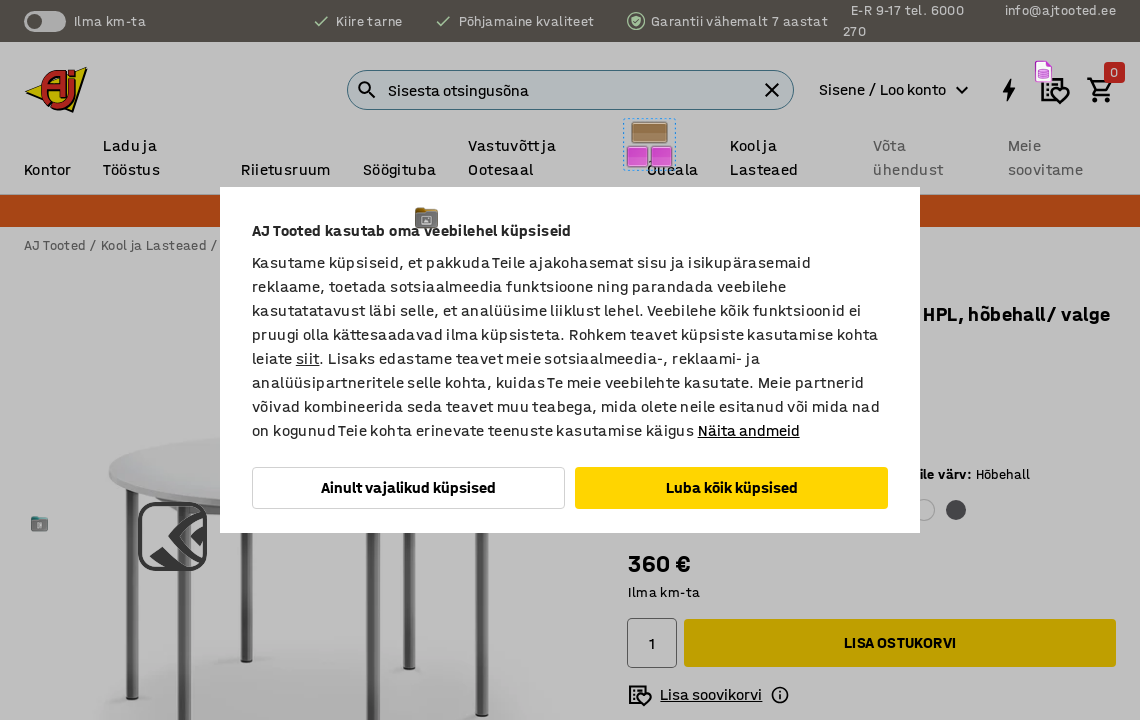  I want to click on open your pictures folder, so click(426, 217).